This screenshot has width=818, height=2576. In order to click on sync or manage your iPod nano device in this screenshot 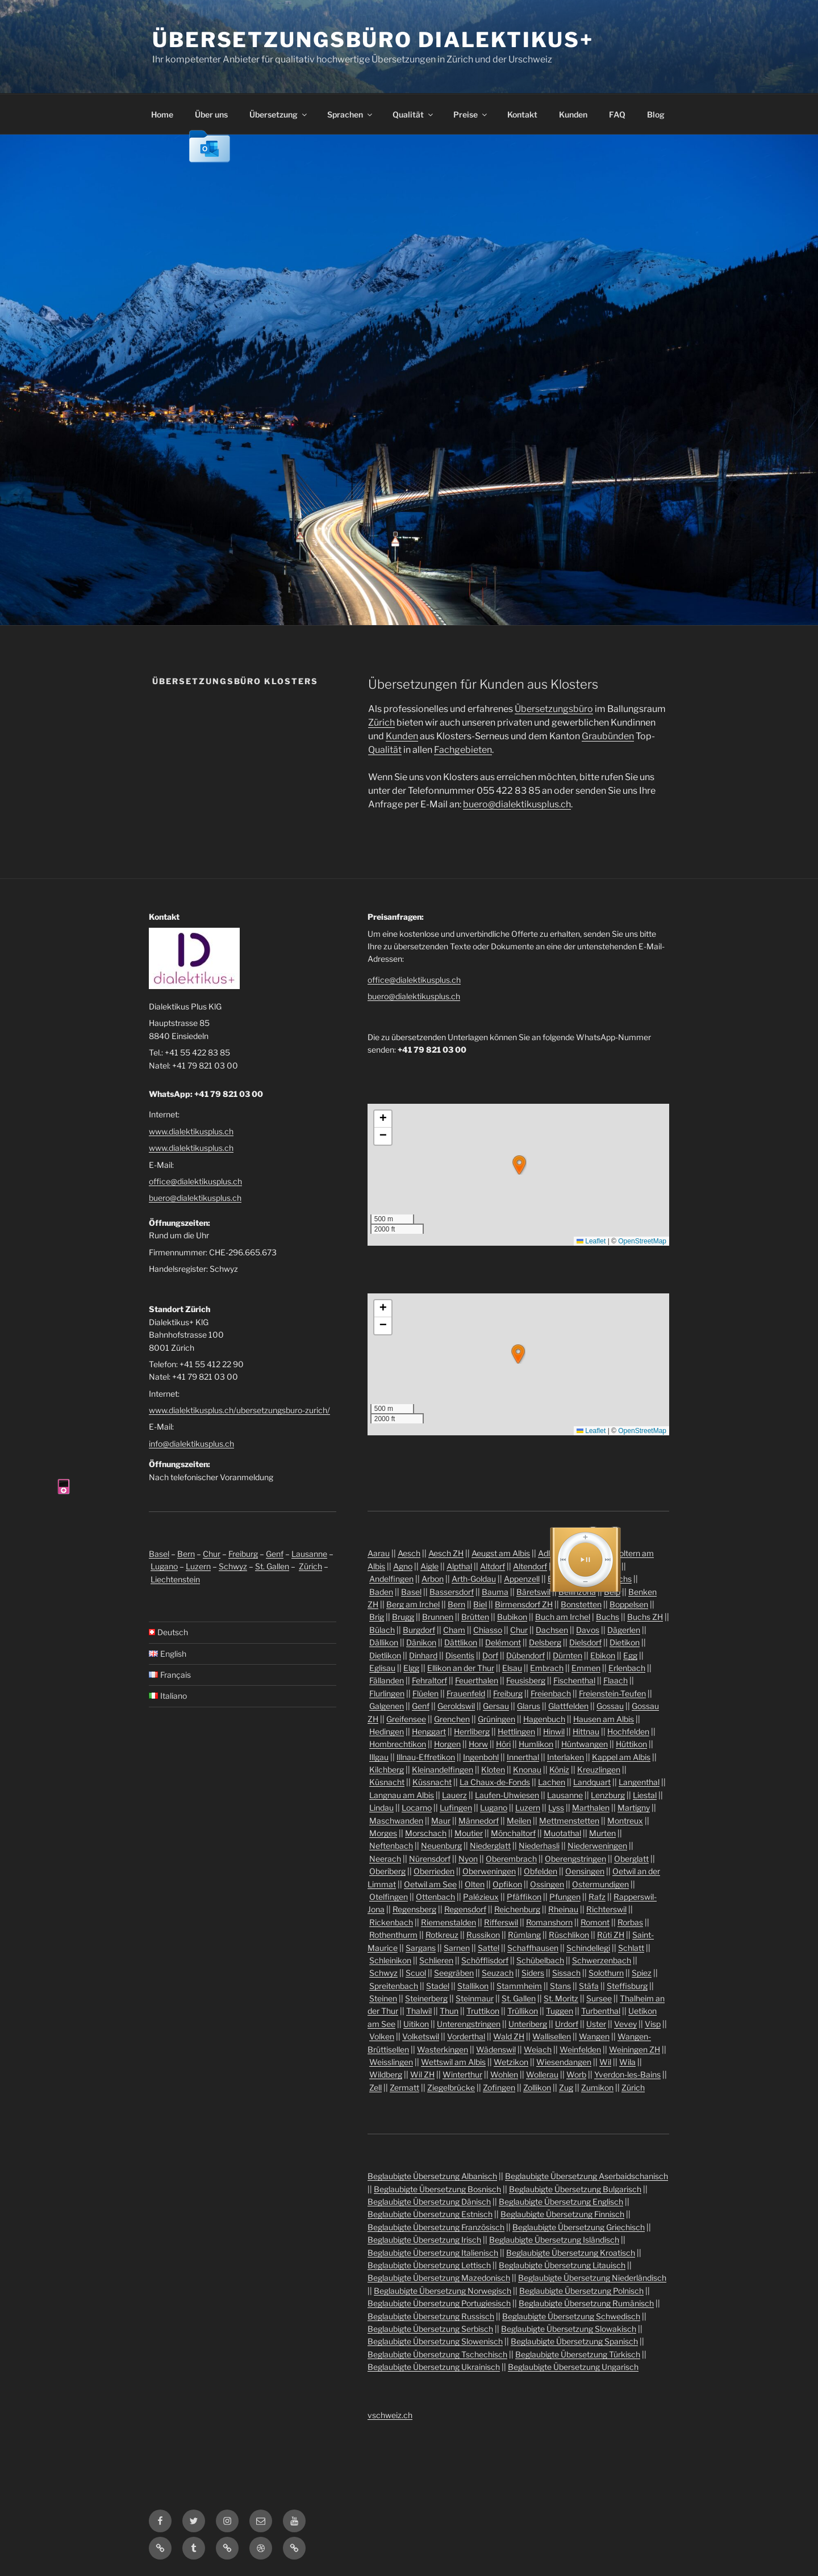, I will do `click(64, 1483)`.